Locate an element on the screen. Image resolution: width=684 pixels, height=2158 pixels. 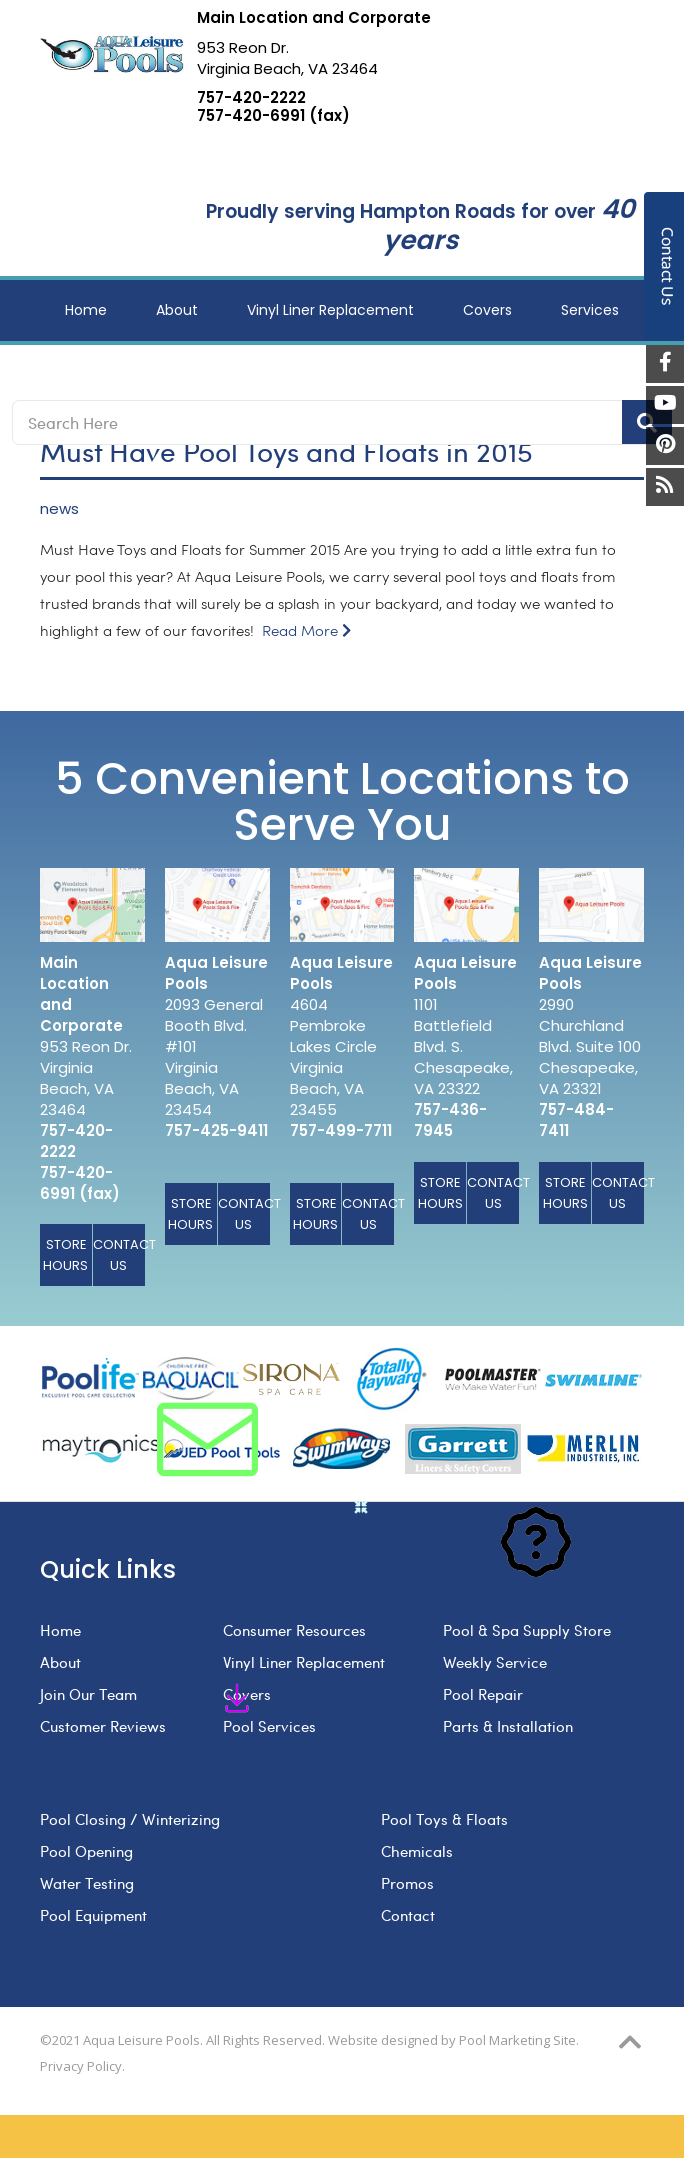
open your inbox is located at coordinates (207, 1440).